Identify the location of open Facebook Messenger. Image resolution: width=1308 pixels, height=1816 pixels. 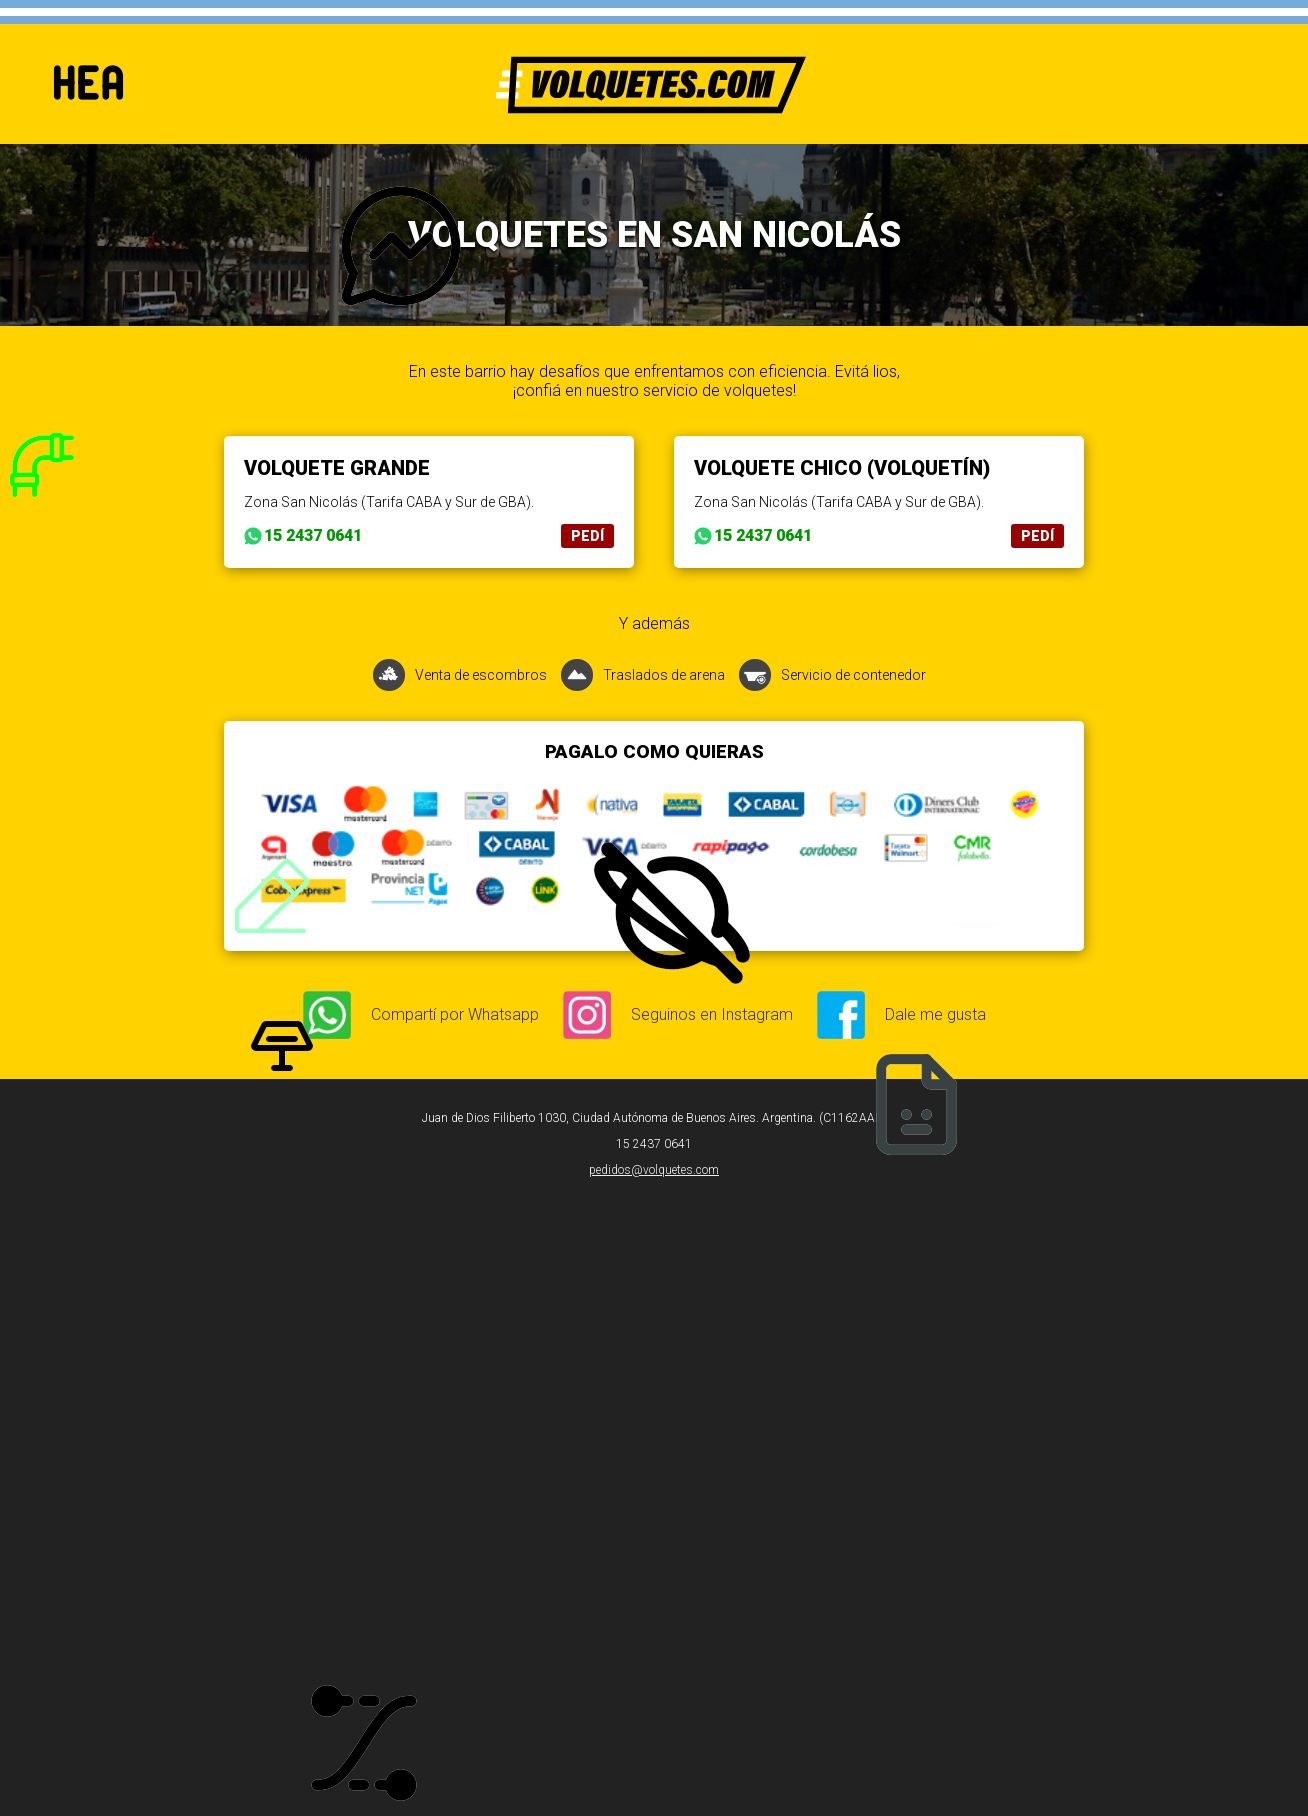
(401, 246).